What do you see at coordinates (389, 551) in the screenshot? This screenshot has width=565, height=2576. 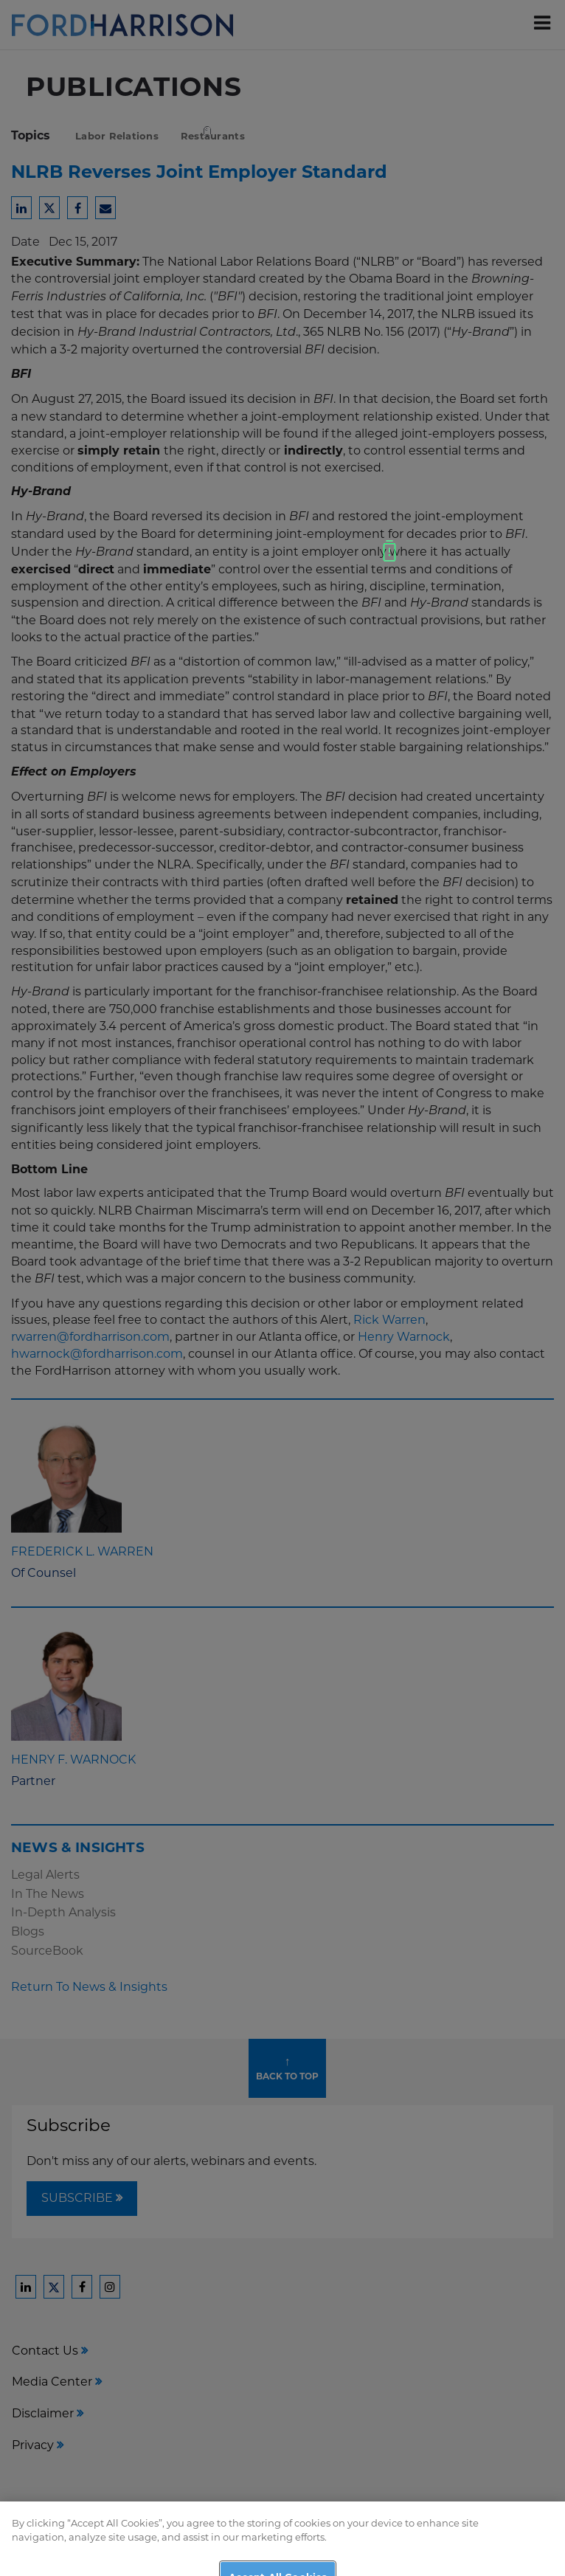 I see `indicates low battery warning` at bounding box center [389, 551].